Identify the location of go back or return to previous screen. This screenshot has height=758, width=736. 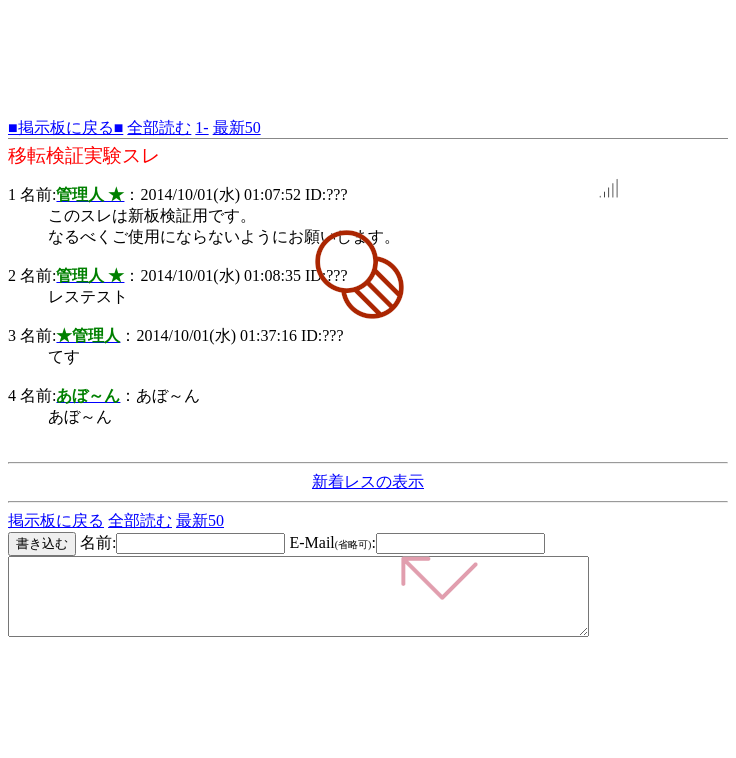
(439, 575).